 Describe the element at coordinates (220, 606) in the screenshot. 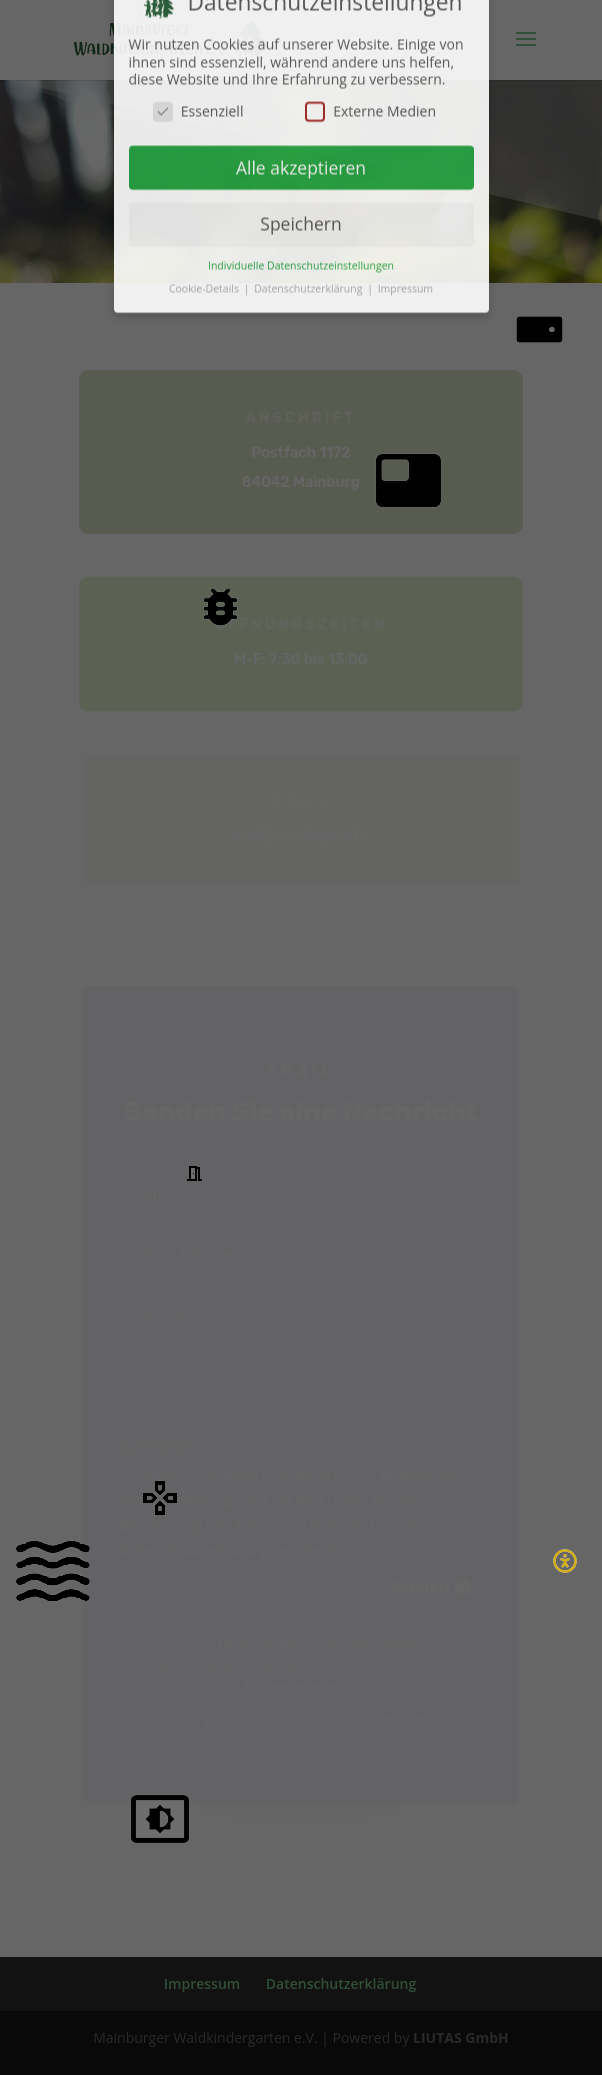

I see `report a bug or issue` at that location.